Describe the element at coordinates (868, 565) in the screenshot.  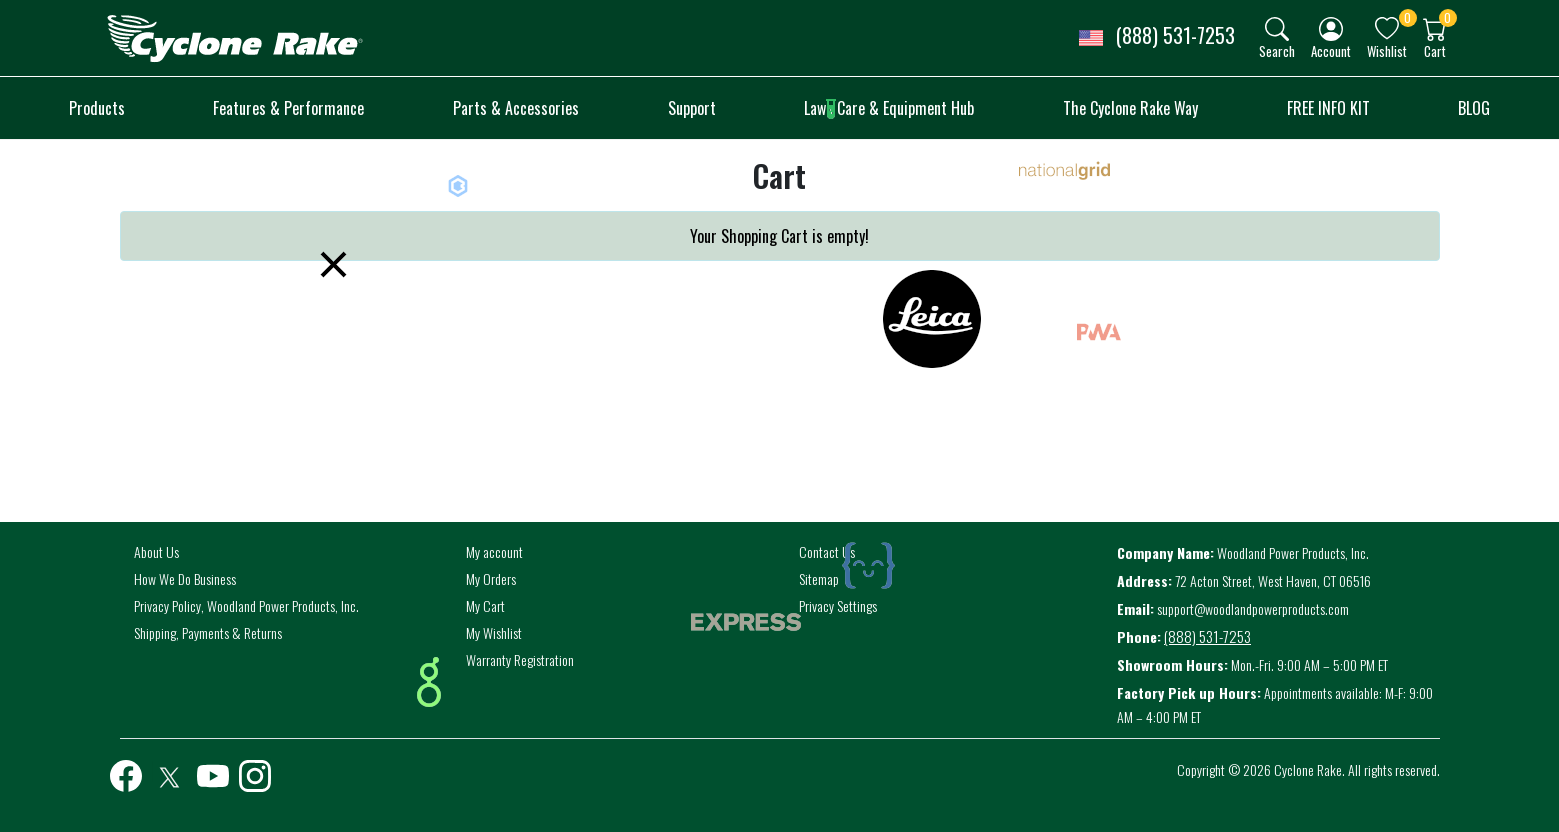
I see `visit exercism coding practice platform` at that location.